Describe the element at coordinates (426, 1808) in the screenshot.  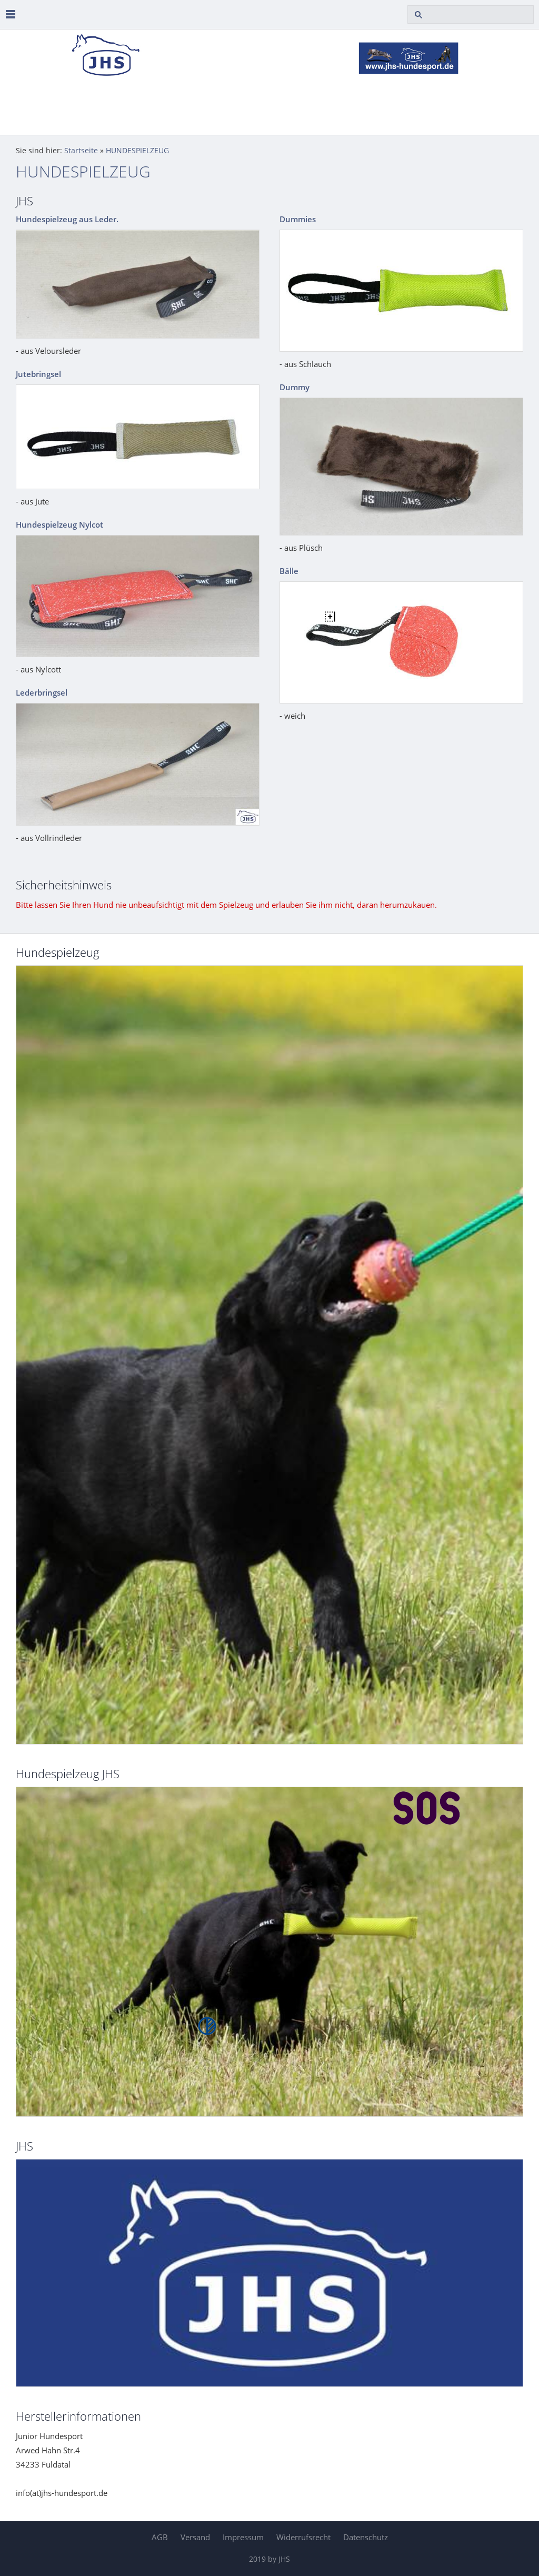
I see `send an emergency distress signal` at that location.